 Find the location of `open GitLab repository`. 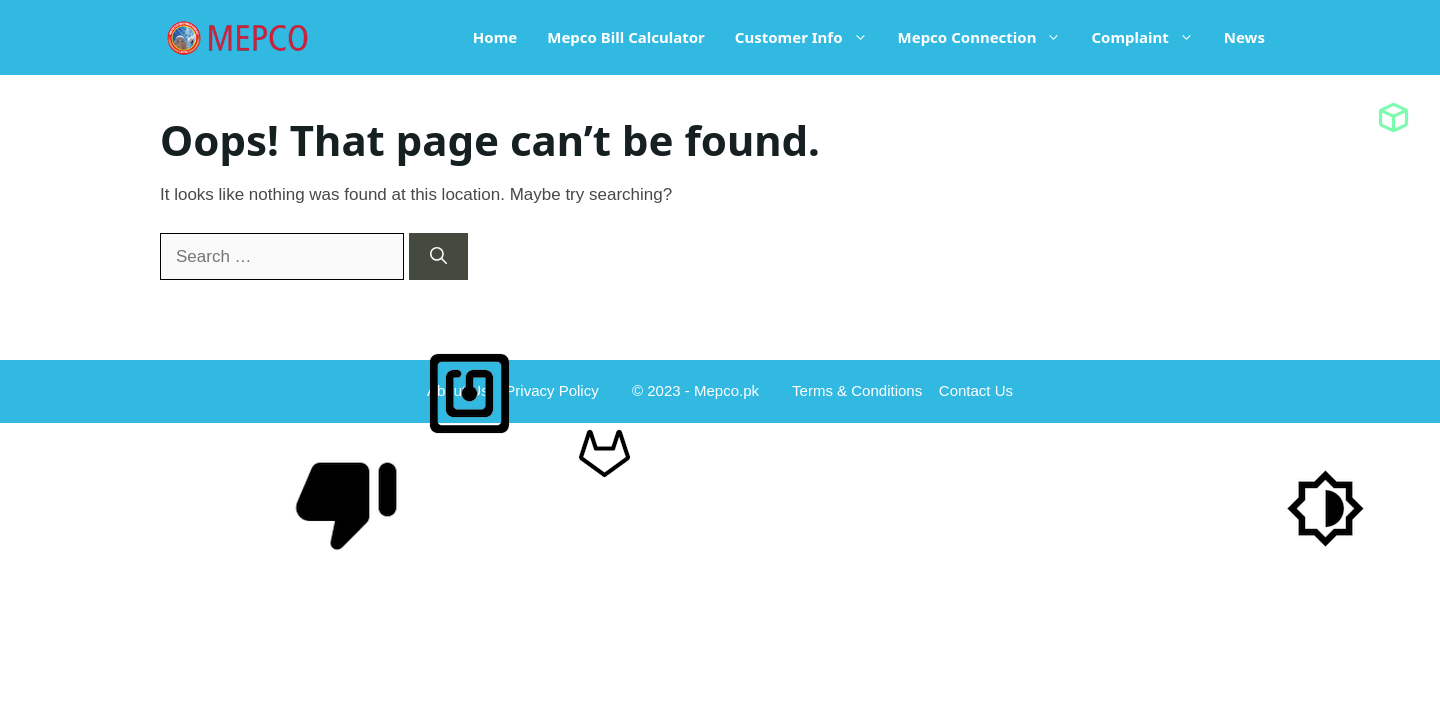

open GitLab repository is located at coordinates (604, 453).